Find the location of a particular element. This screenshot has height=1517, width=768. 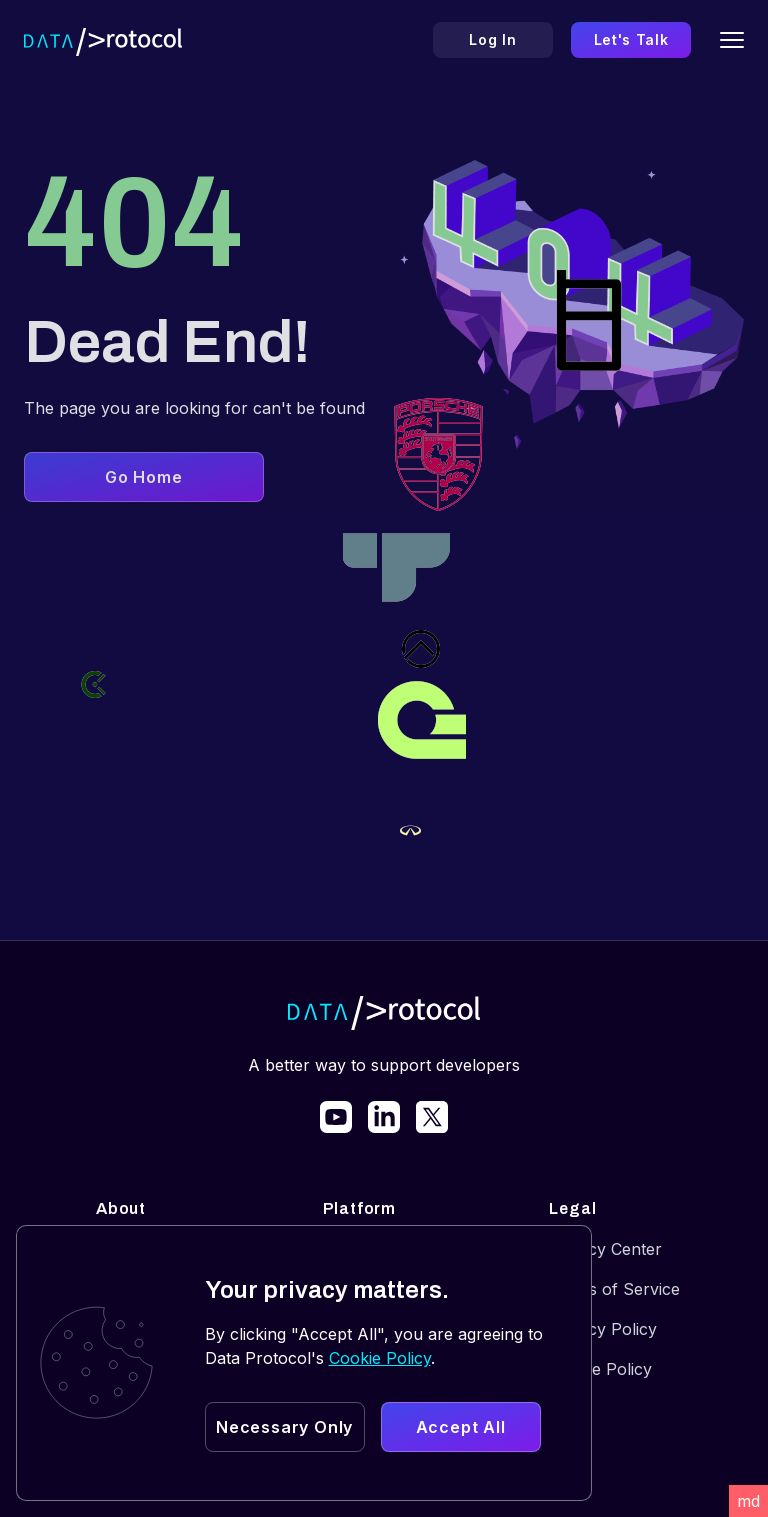

visit top.gg website is located at coordinates (396, 567).